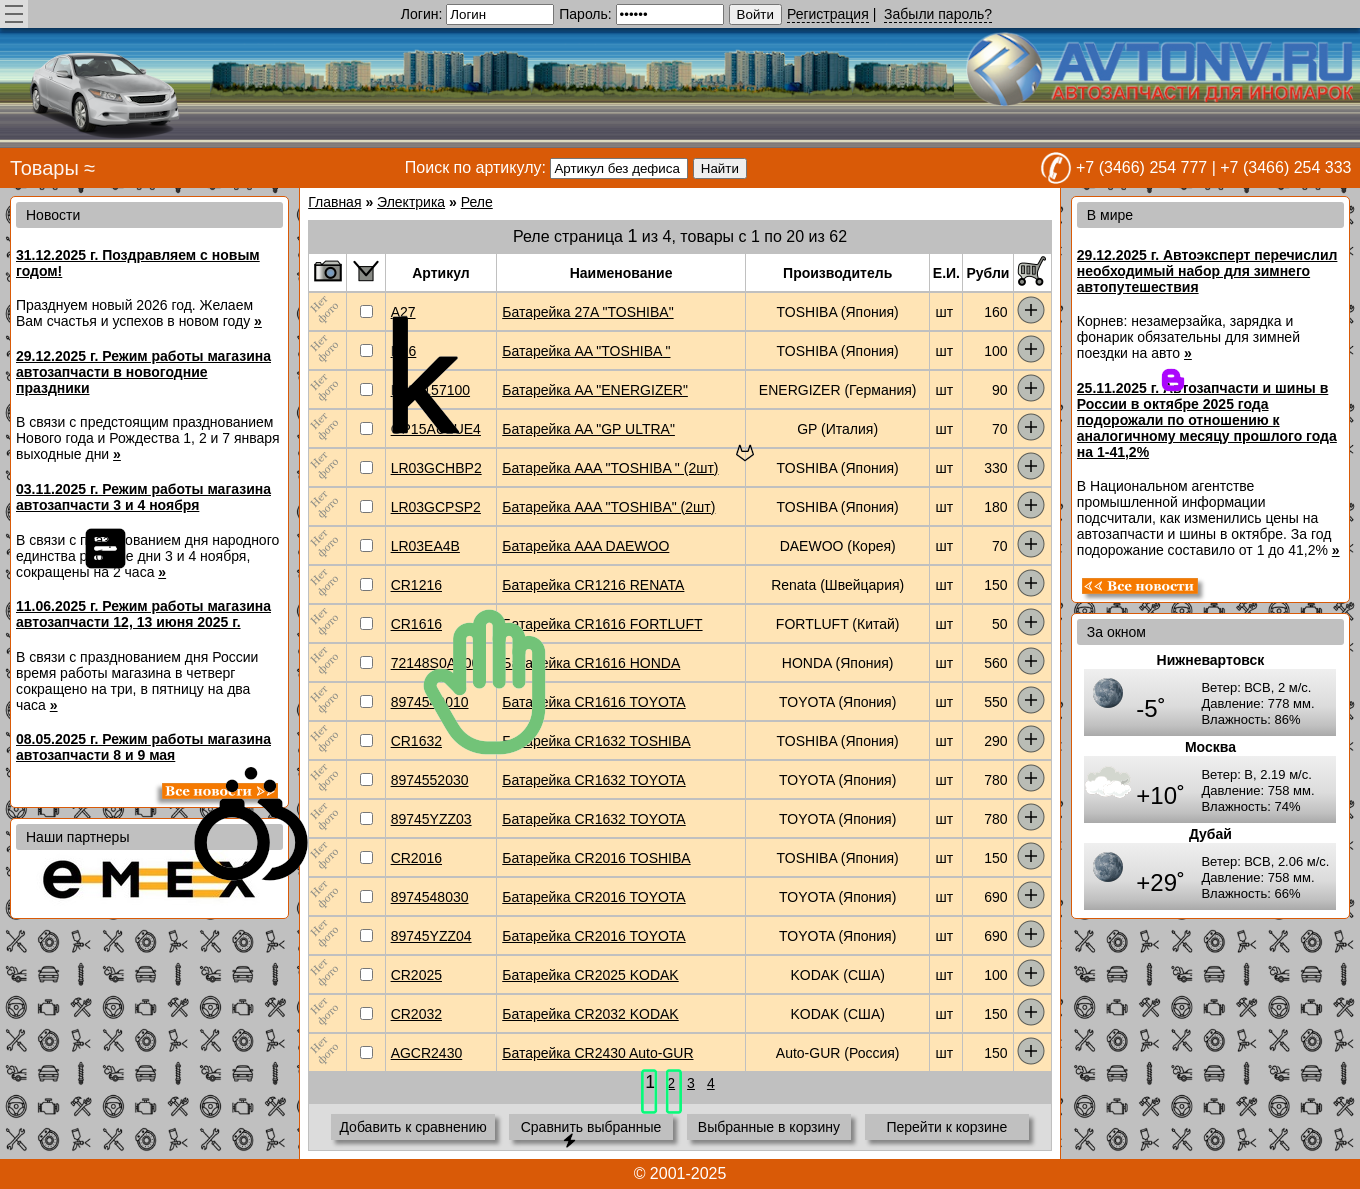 The width and height of the screenshot is (1360, 1189). What do you see at coordinates (661, 1091) in the screenshot?
I see `pause media playback` at bounding box center [661, 1091].